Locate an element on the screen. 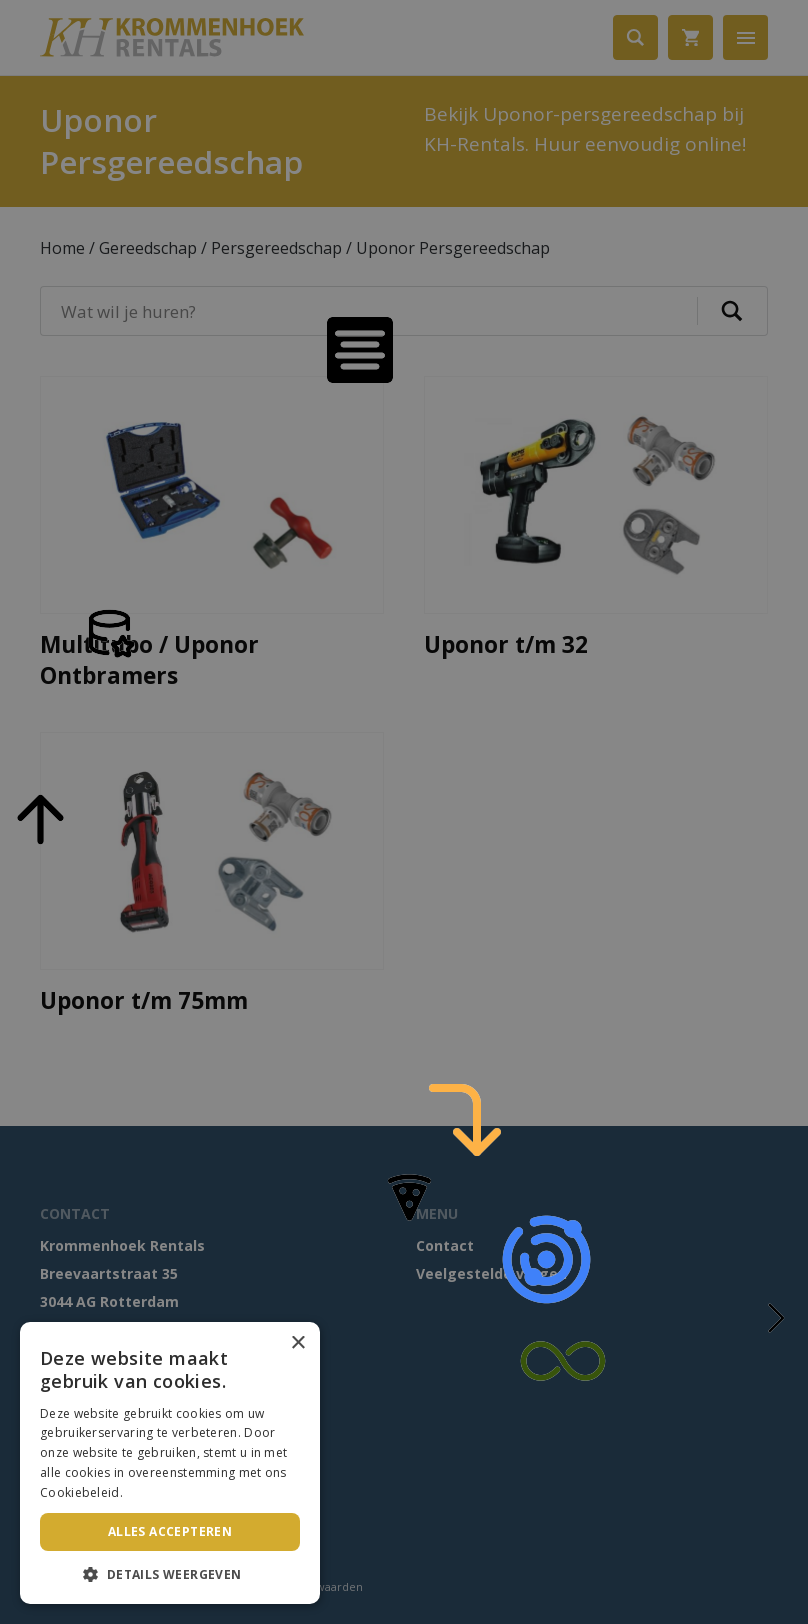  move item to the right and down is located at coordinates (465, 1120).